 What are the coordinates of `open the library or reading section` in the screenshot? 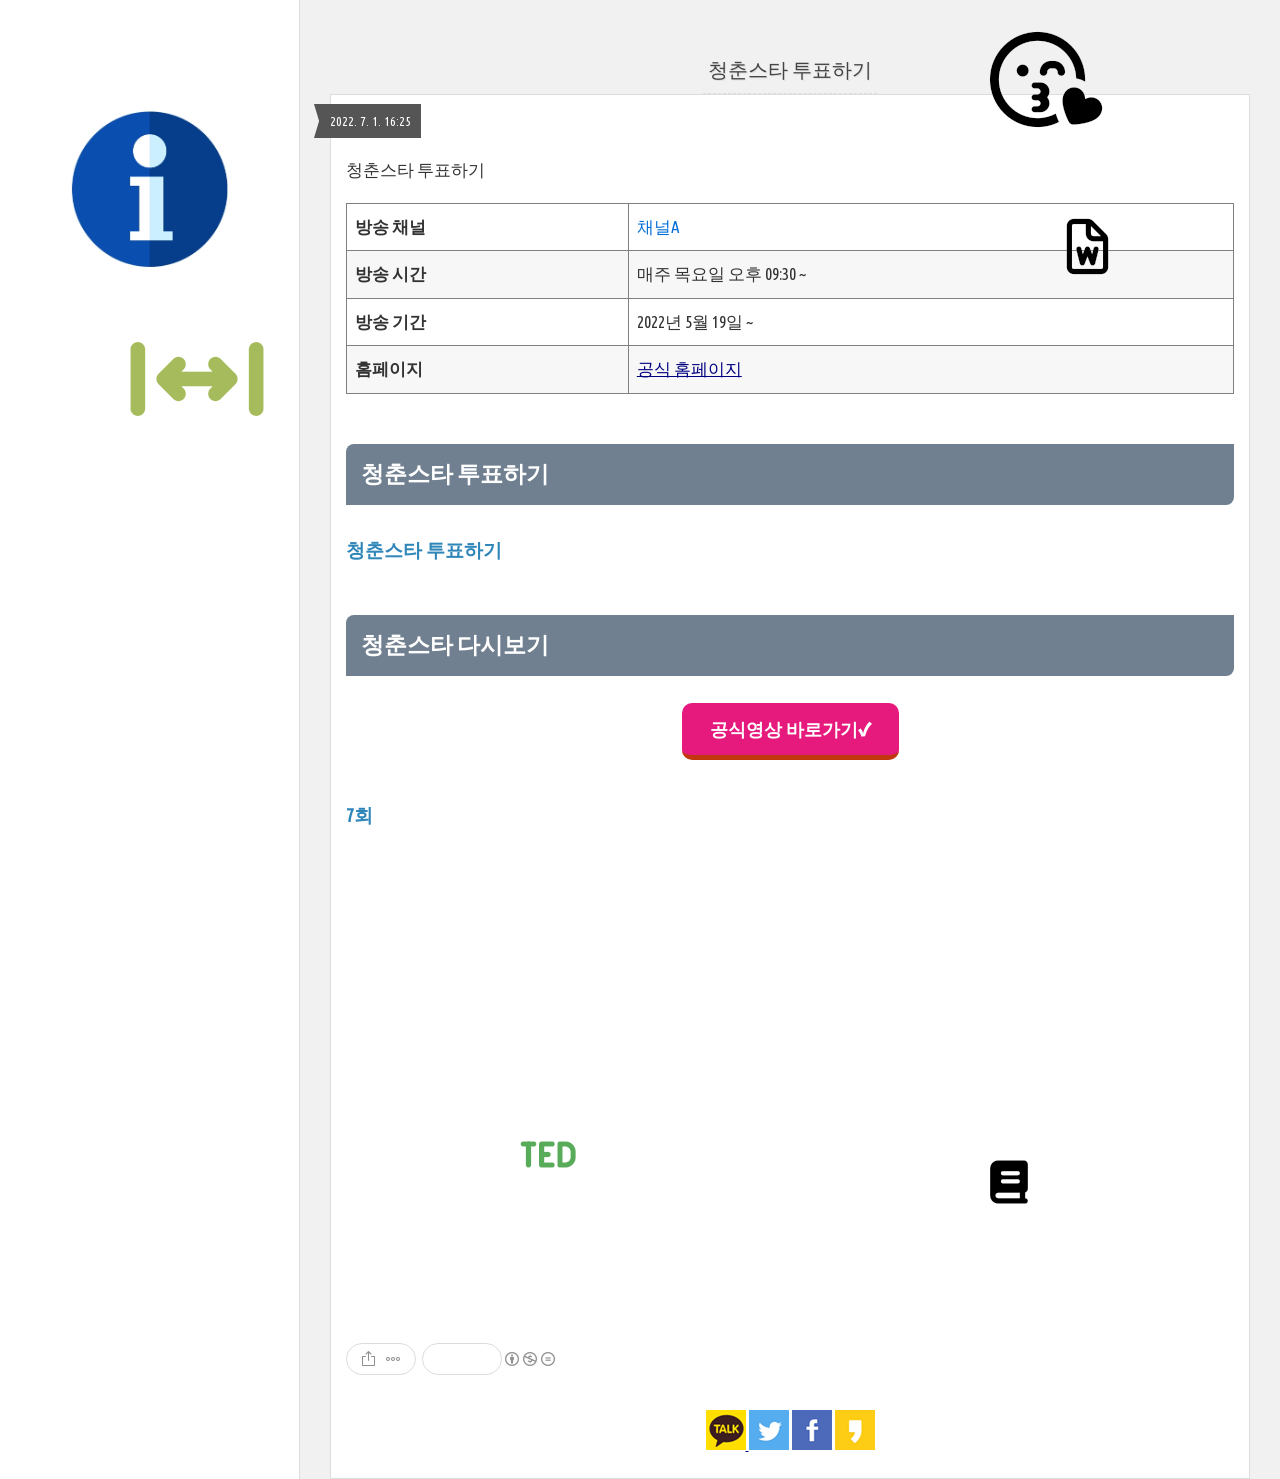 It's located at (1009, 1182).